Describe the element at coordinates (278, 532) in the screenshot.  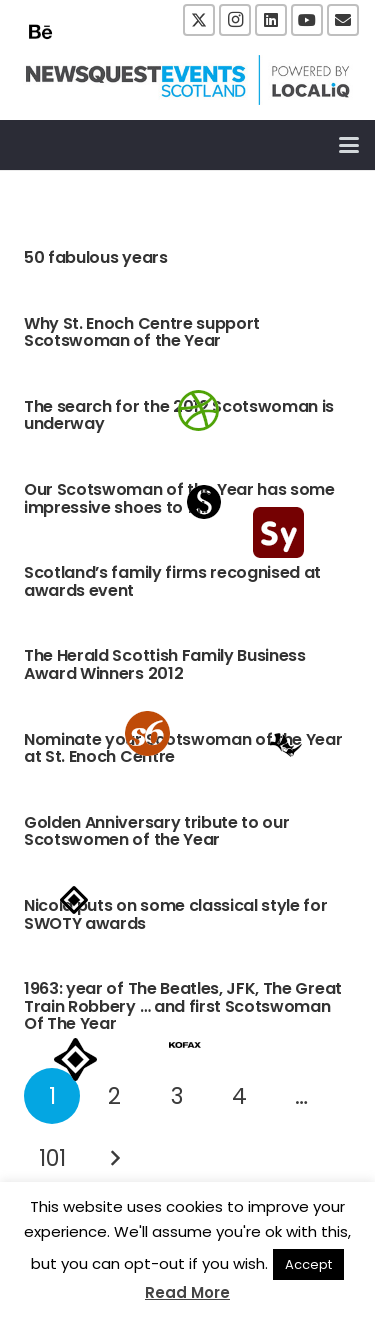
I see `open symbolab math solver app` at that location.